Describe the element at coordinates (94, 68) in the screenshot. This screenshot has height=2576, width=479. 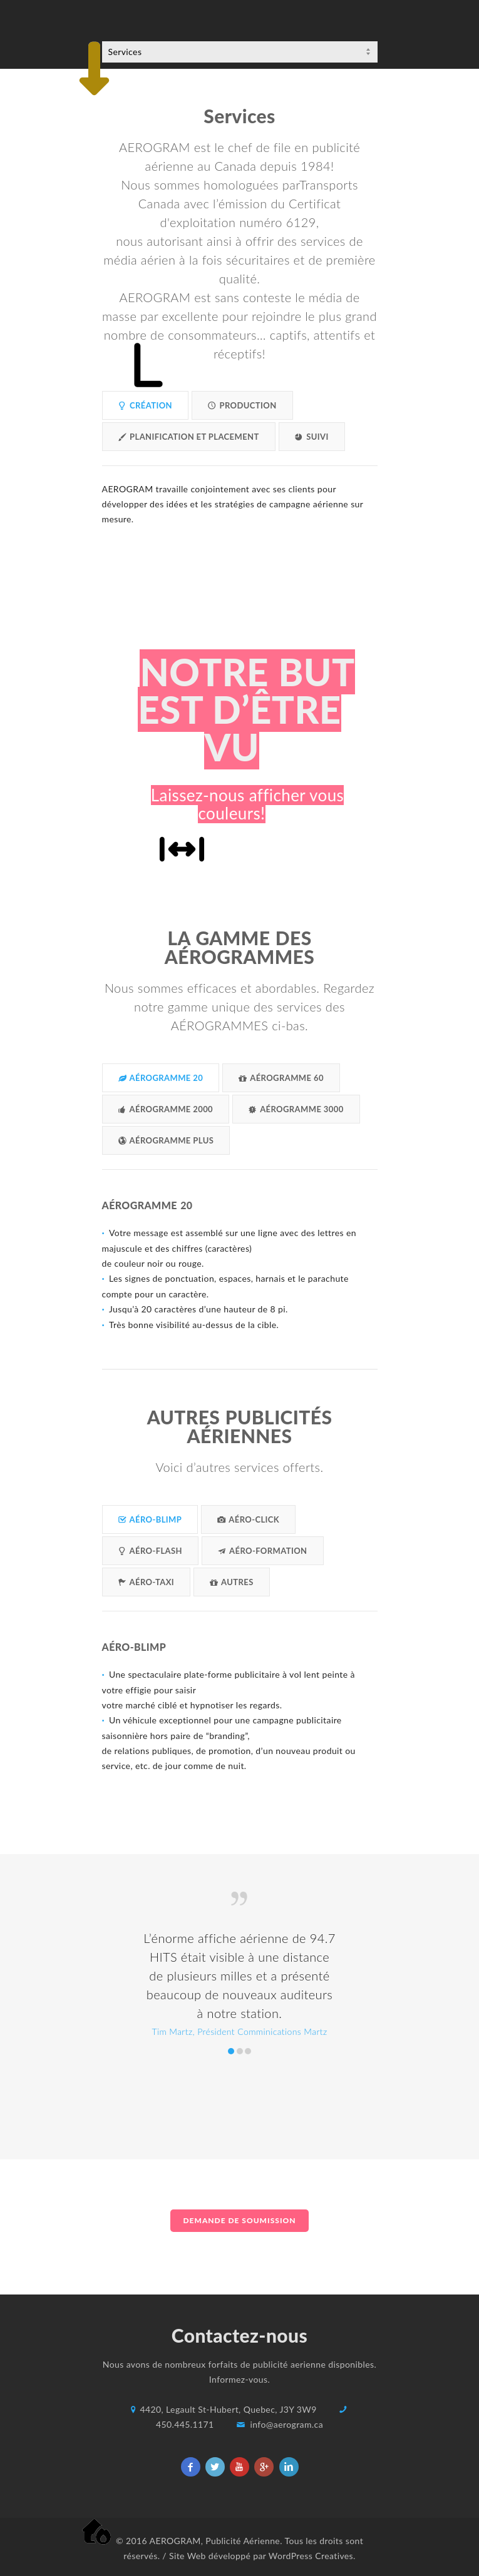
I see `scroll down or view more content` at that location.